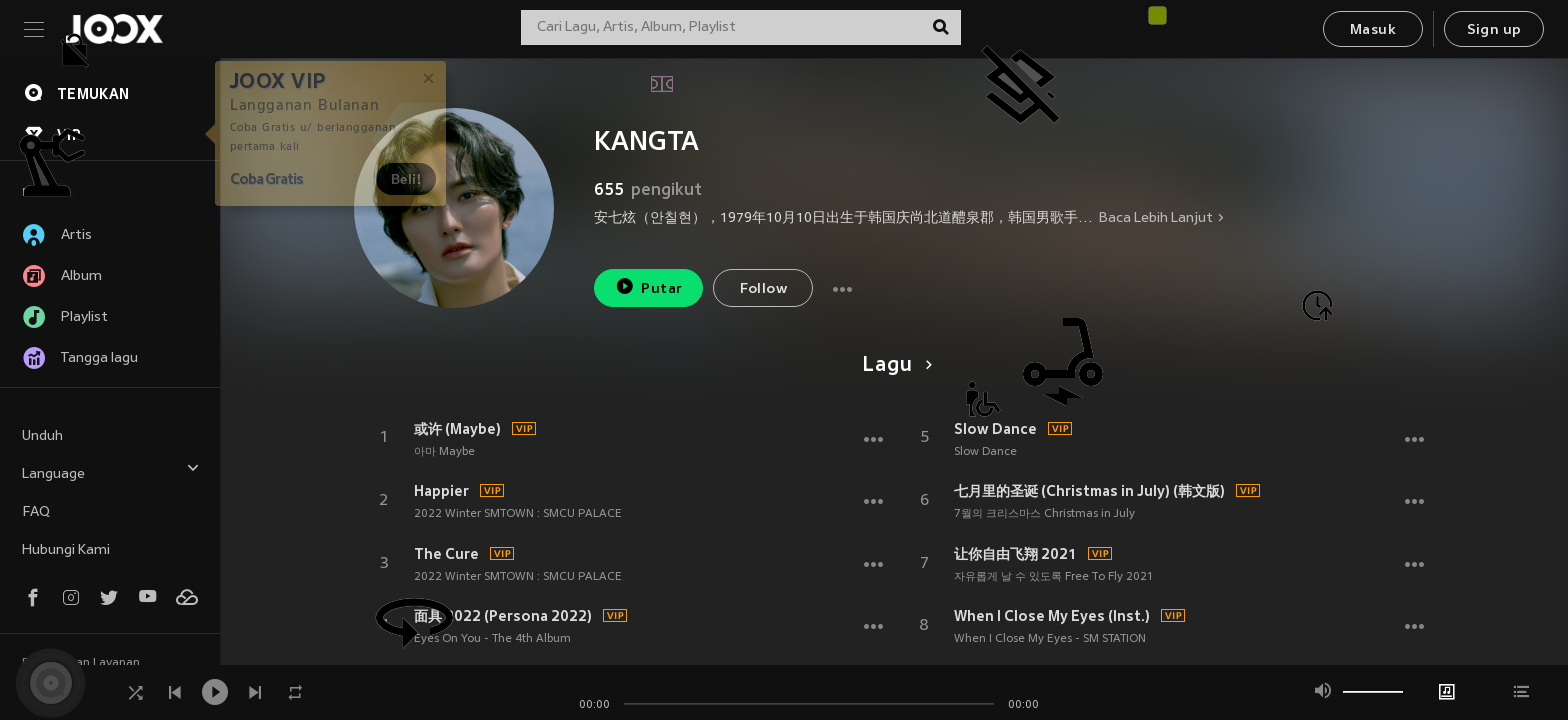 This screenshot has height=720, width=1568. What do you see at coordinates (662, 84) in the screenshot?
I see `view basketball court availability` at bounding box center [662, 84].